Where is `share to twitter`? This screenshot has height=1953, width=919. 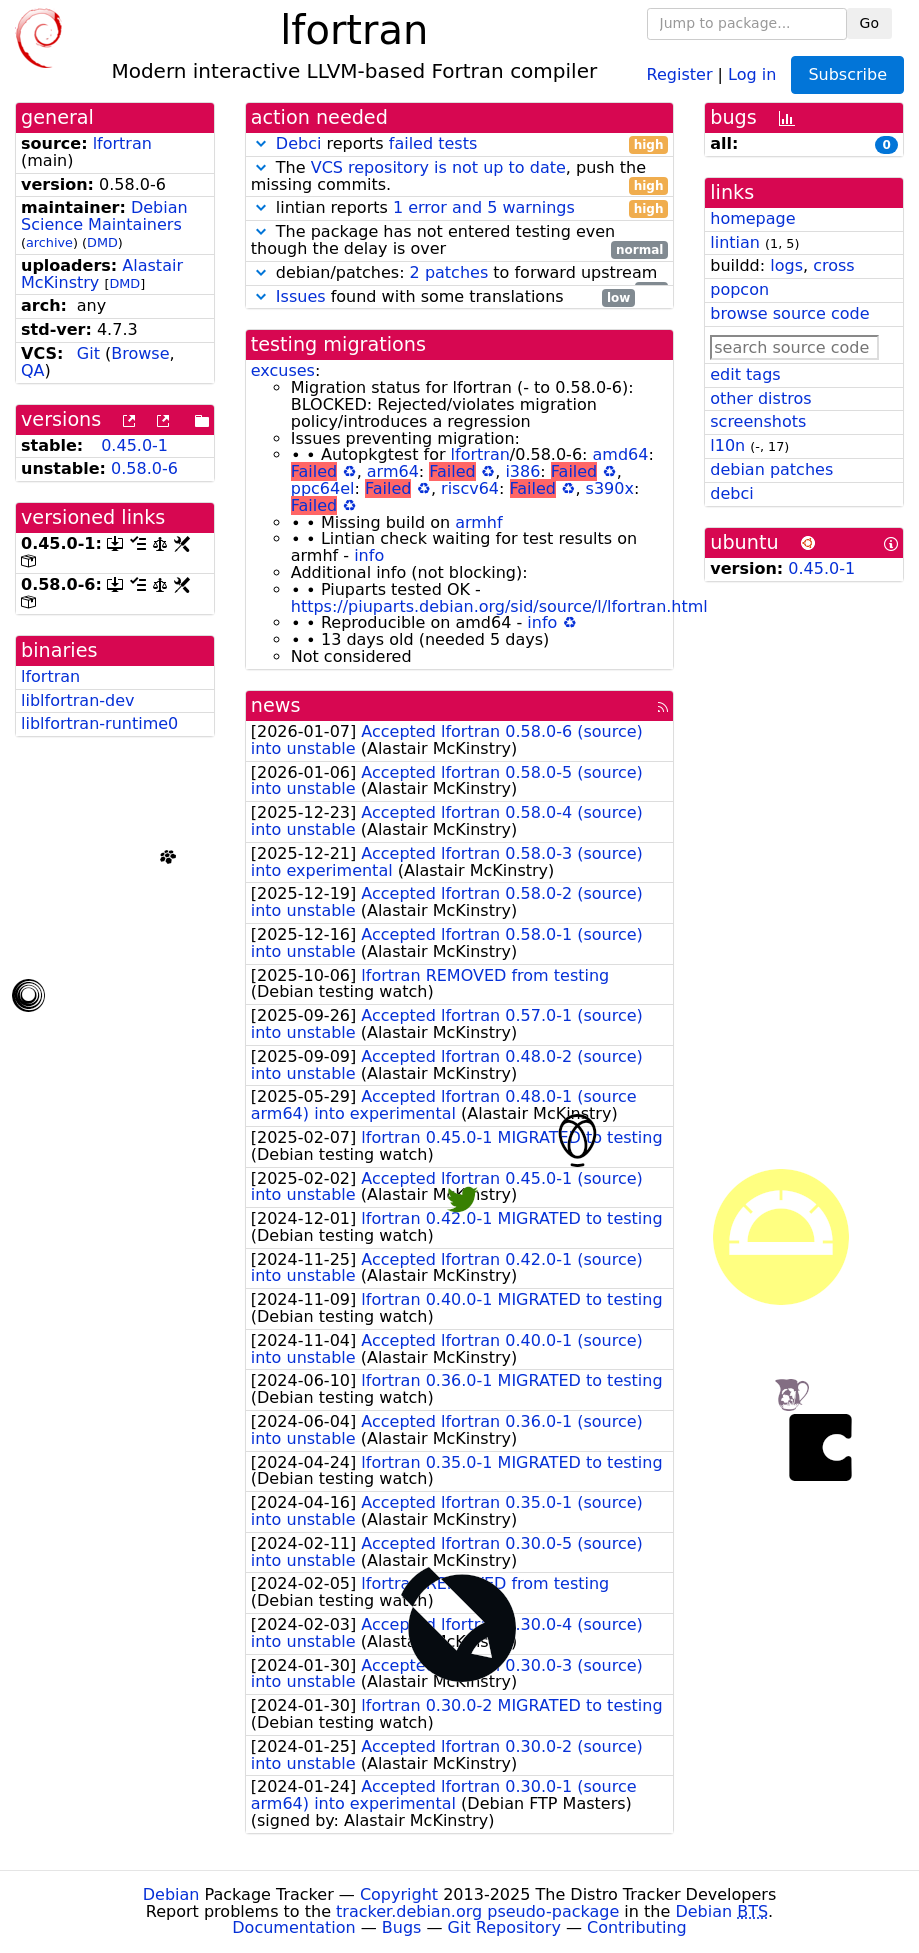
share to twitter is located at coordinates (462, 1199).